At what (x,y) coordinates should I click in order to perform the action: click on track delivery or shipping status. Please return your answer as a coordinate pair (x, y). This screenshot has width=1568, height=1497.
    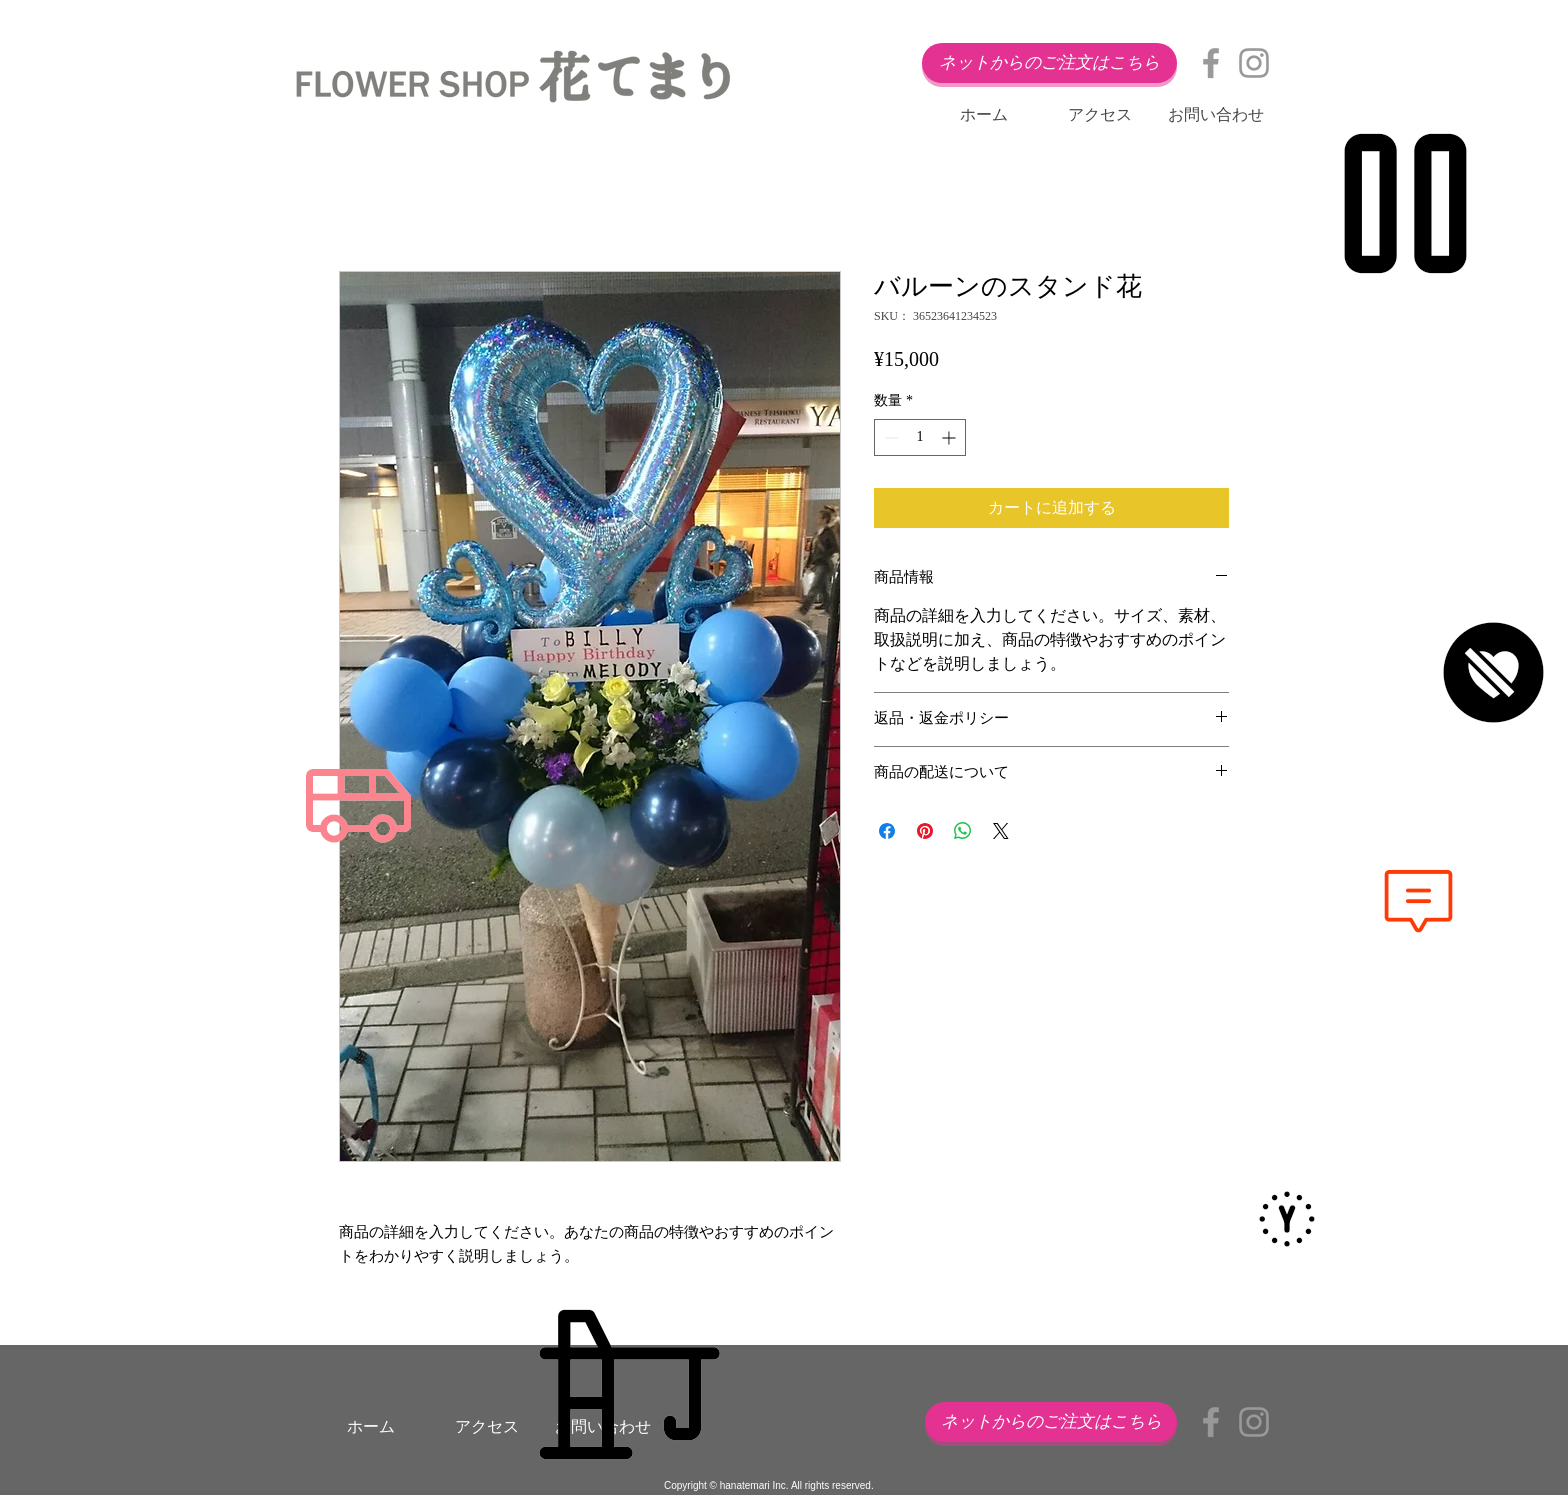
    Looking at the image, I should click on (355, 804).